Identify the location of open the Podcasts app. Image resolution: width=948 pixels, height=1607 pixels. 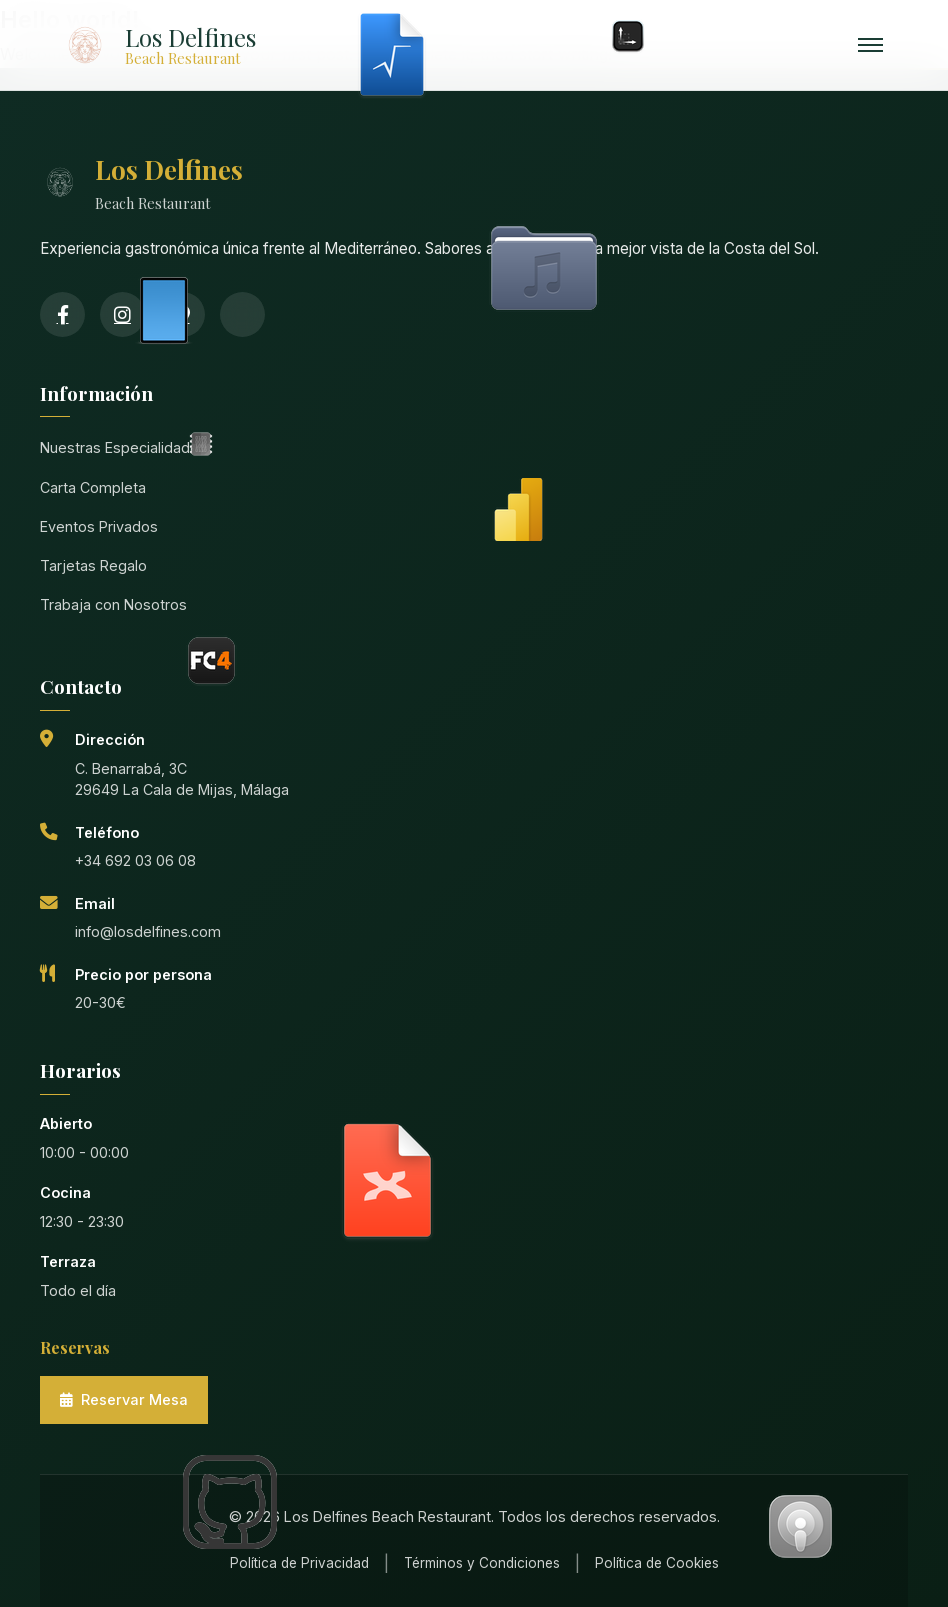
(800, 1526).